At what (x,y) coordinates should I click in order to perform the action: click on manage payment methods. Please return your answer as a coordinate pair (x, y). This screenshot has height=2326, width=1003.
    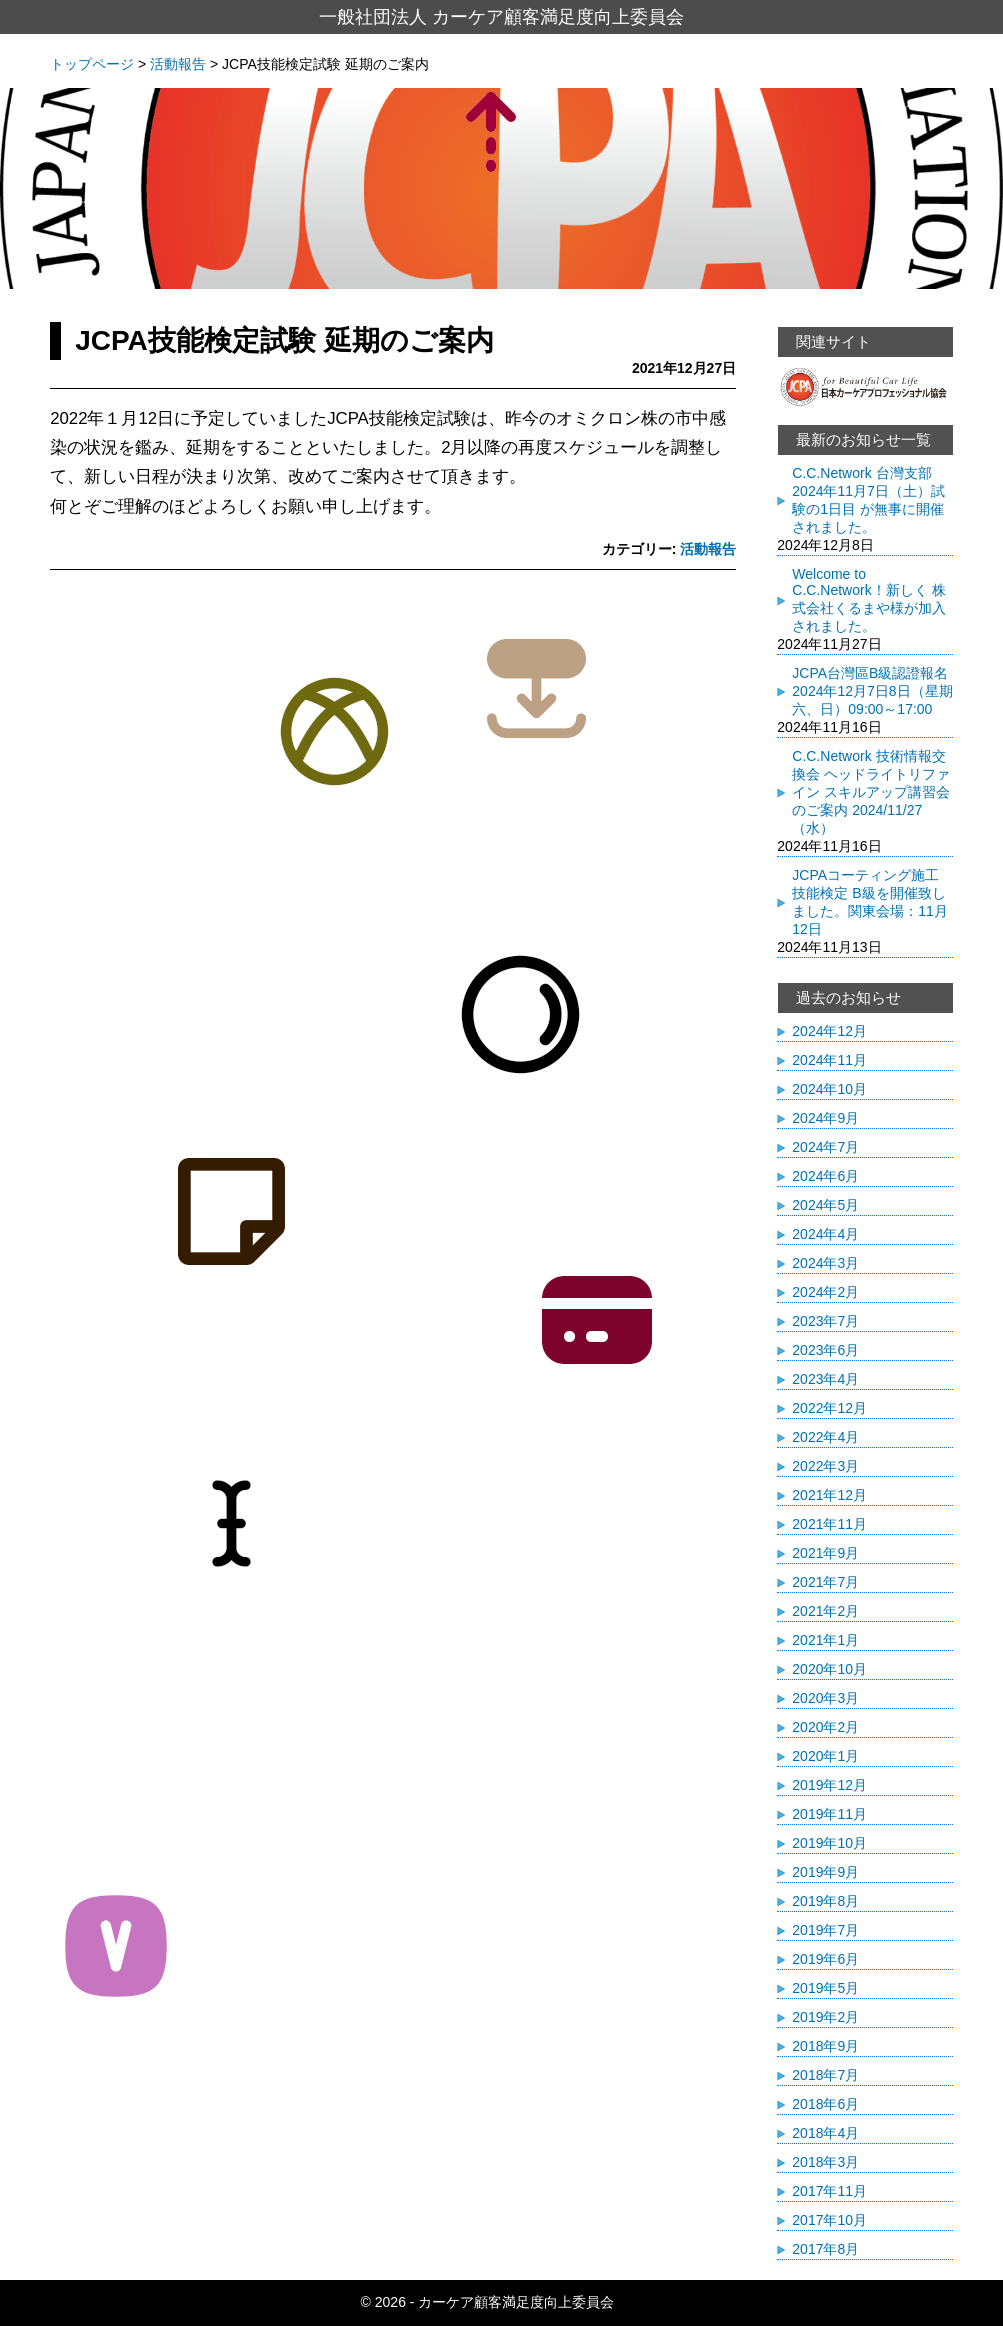
    Looking at the image, I should click on (597, 1320).